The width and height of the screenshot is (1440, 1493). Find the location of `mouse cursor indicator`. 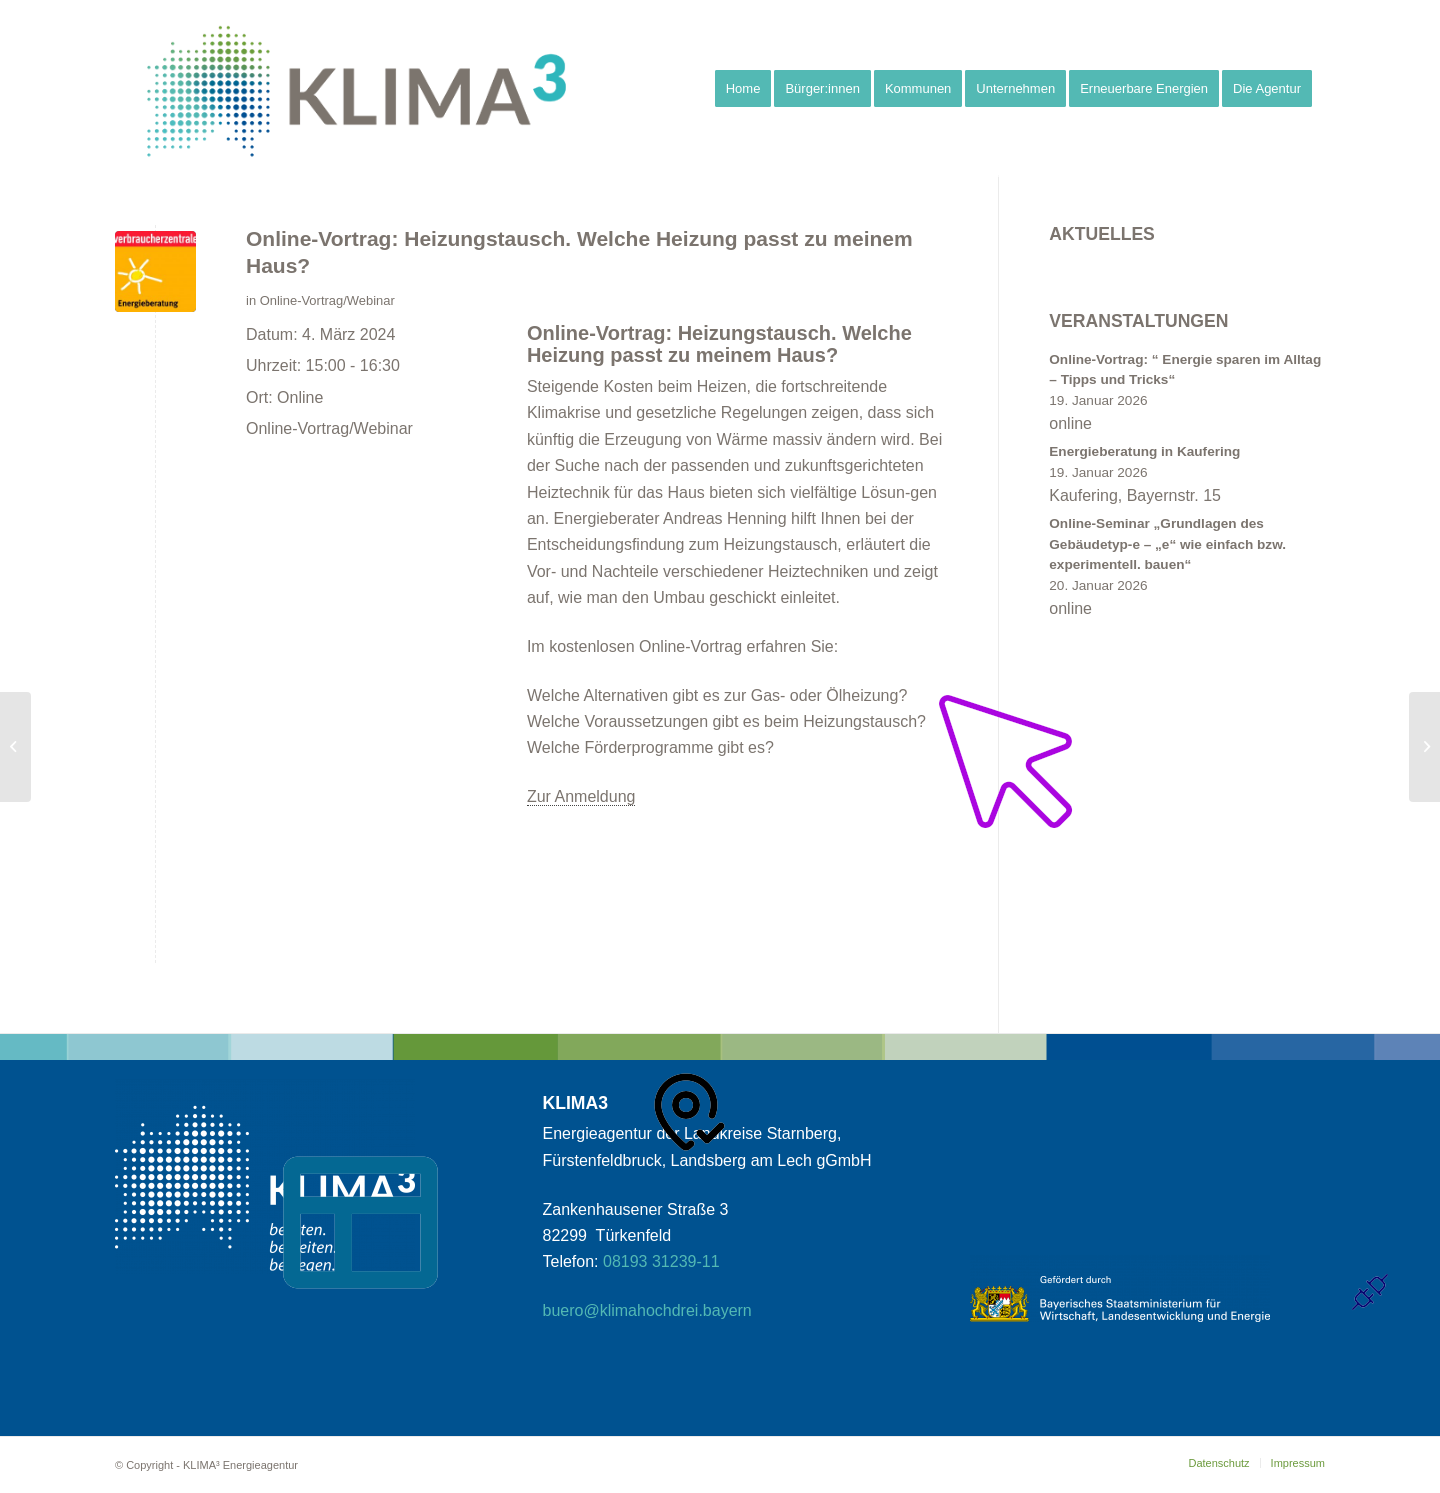

mouse cursor indicator is located at coordinates (1005, 761).